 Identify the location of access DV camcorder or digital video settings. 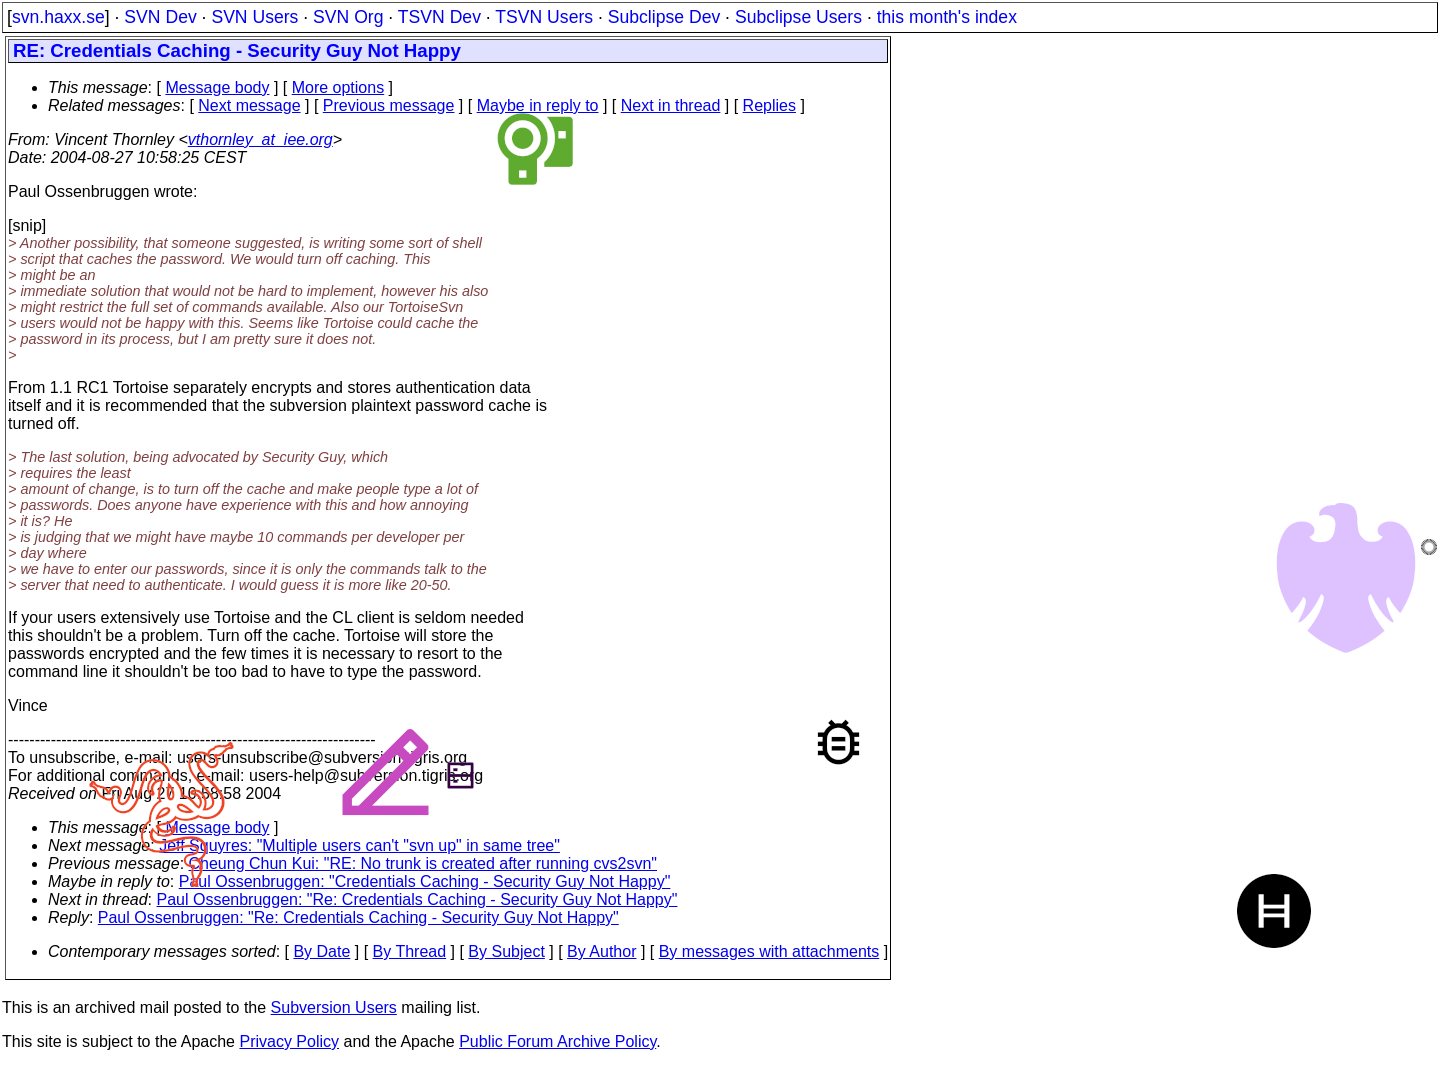
(537, 149).